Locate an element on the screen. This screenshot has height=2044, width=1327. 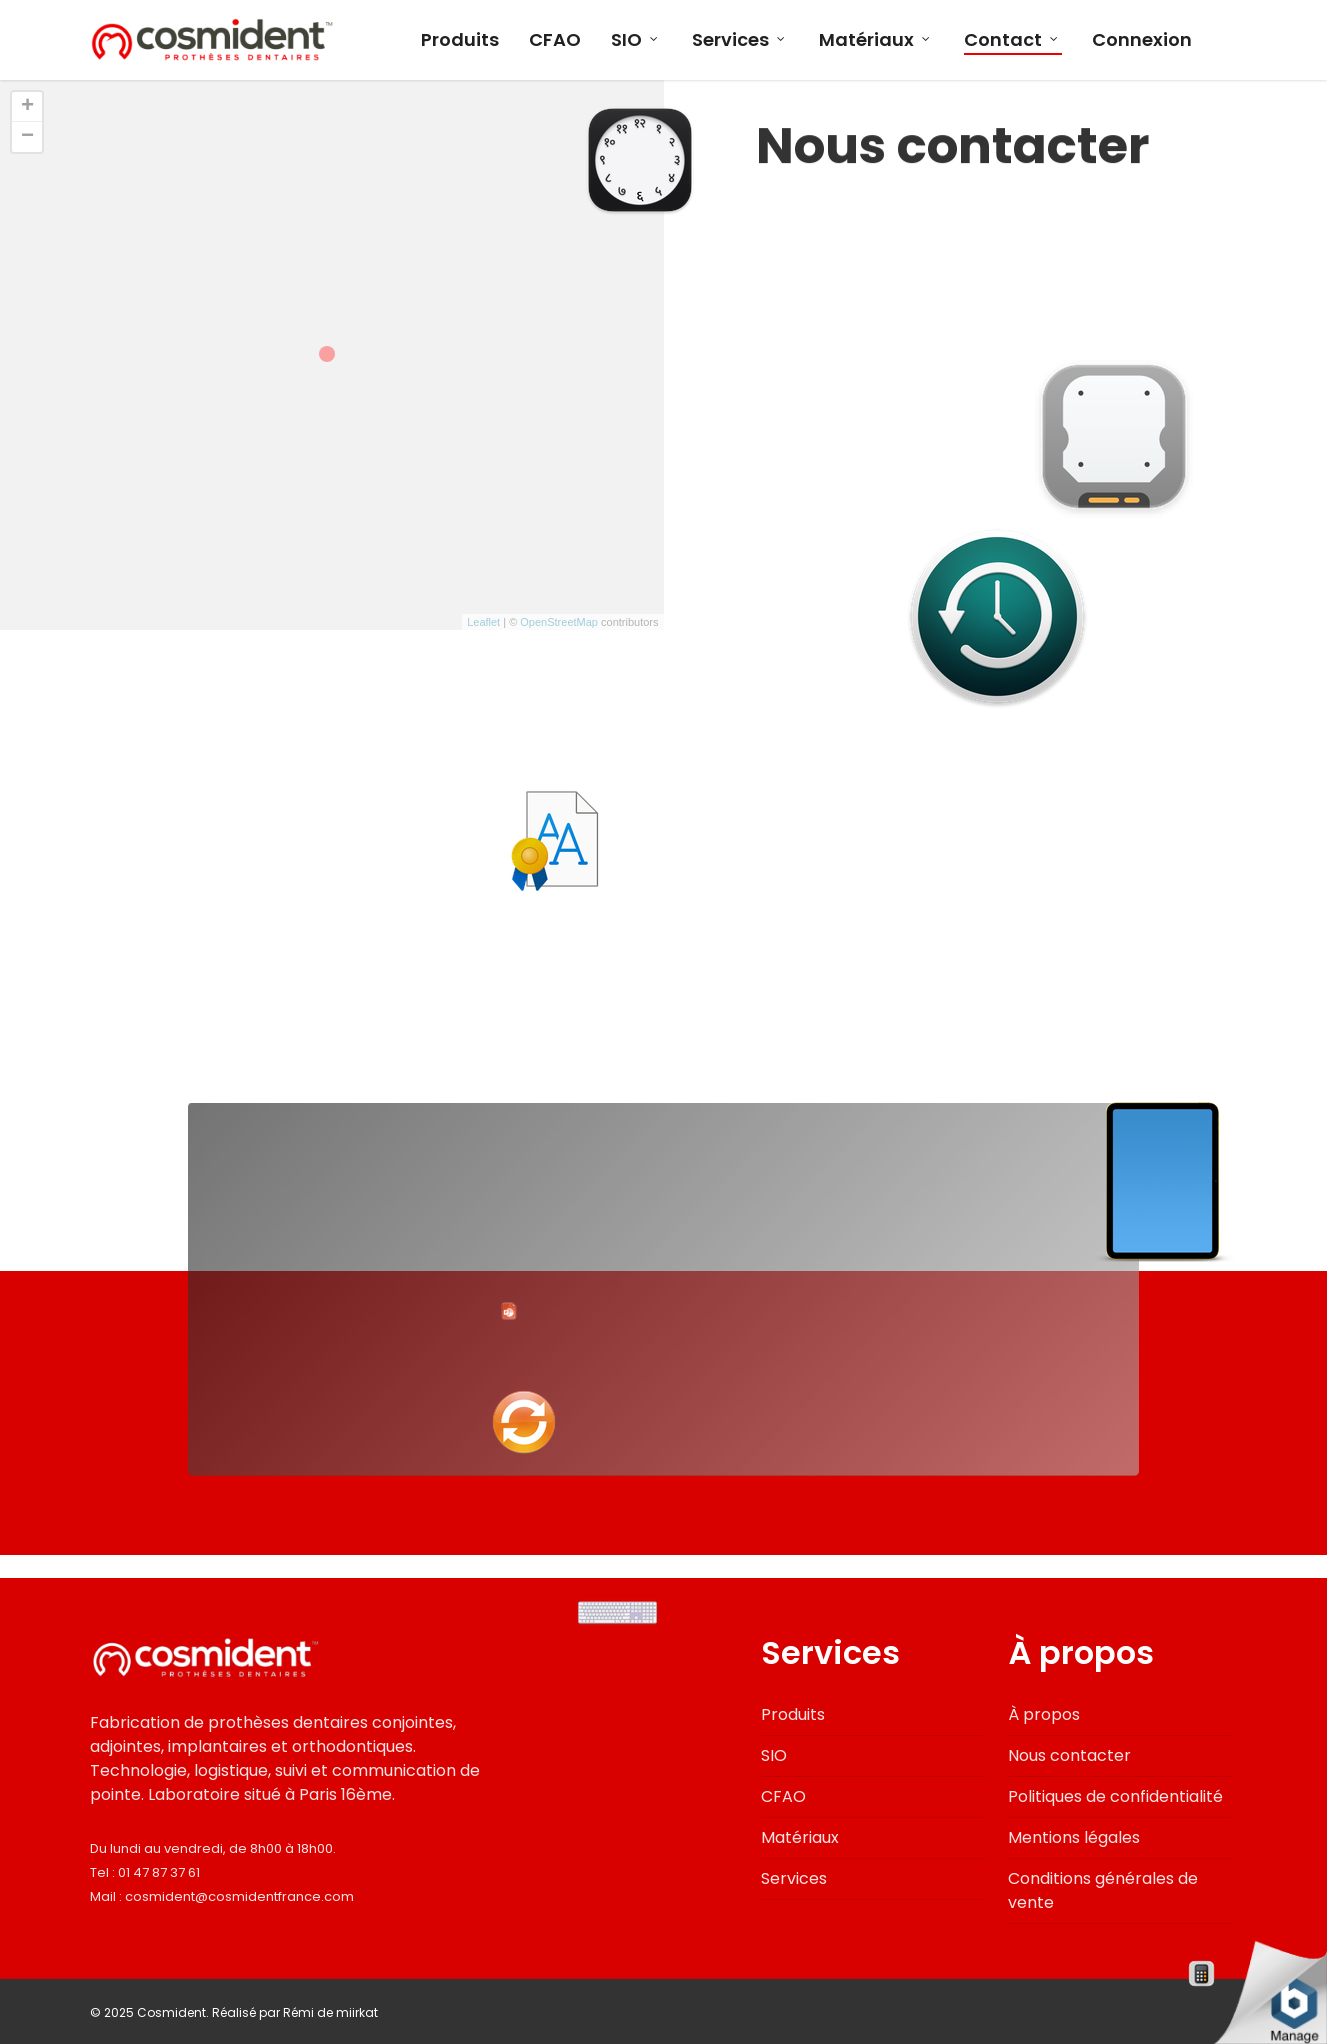
a certified or premium font file is located at coordinates (562, 839).